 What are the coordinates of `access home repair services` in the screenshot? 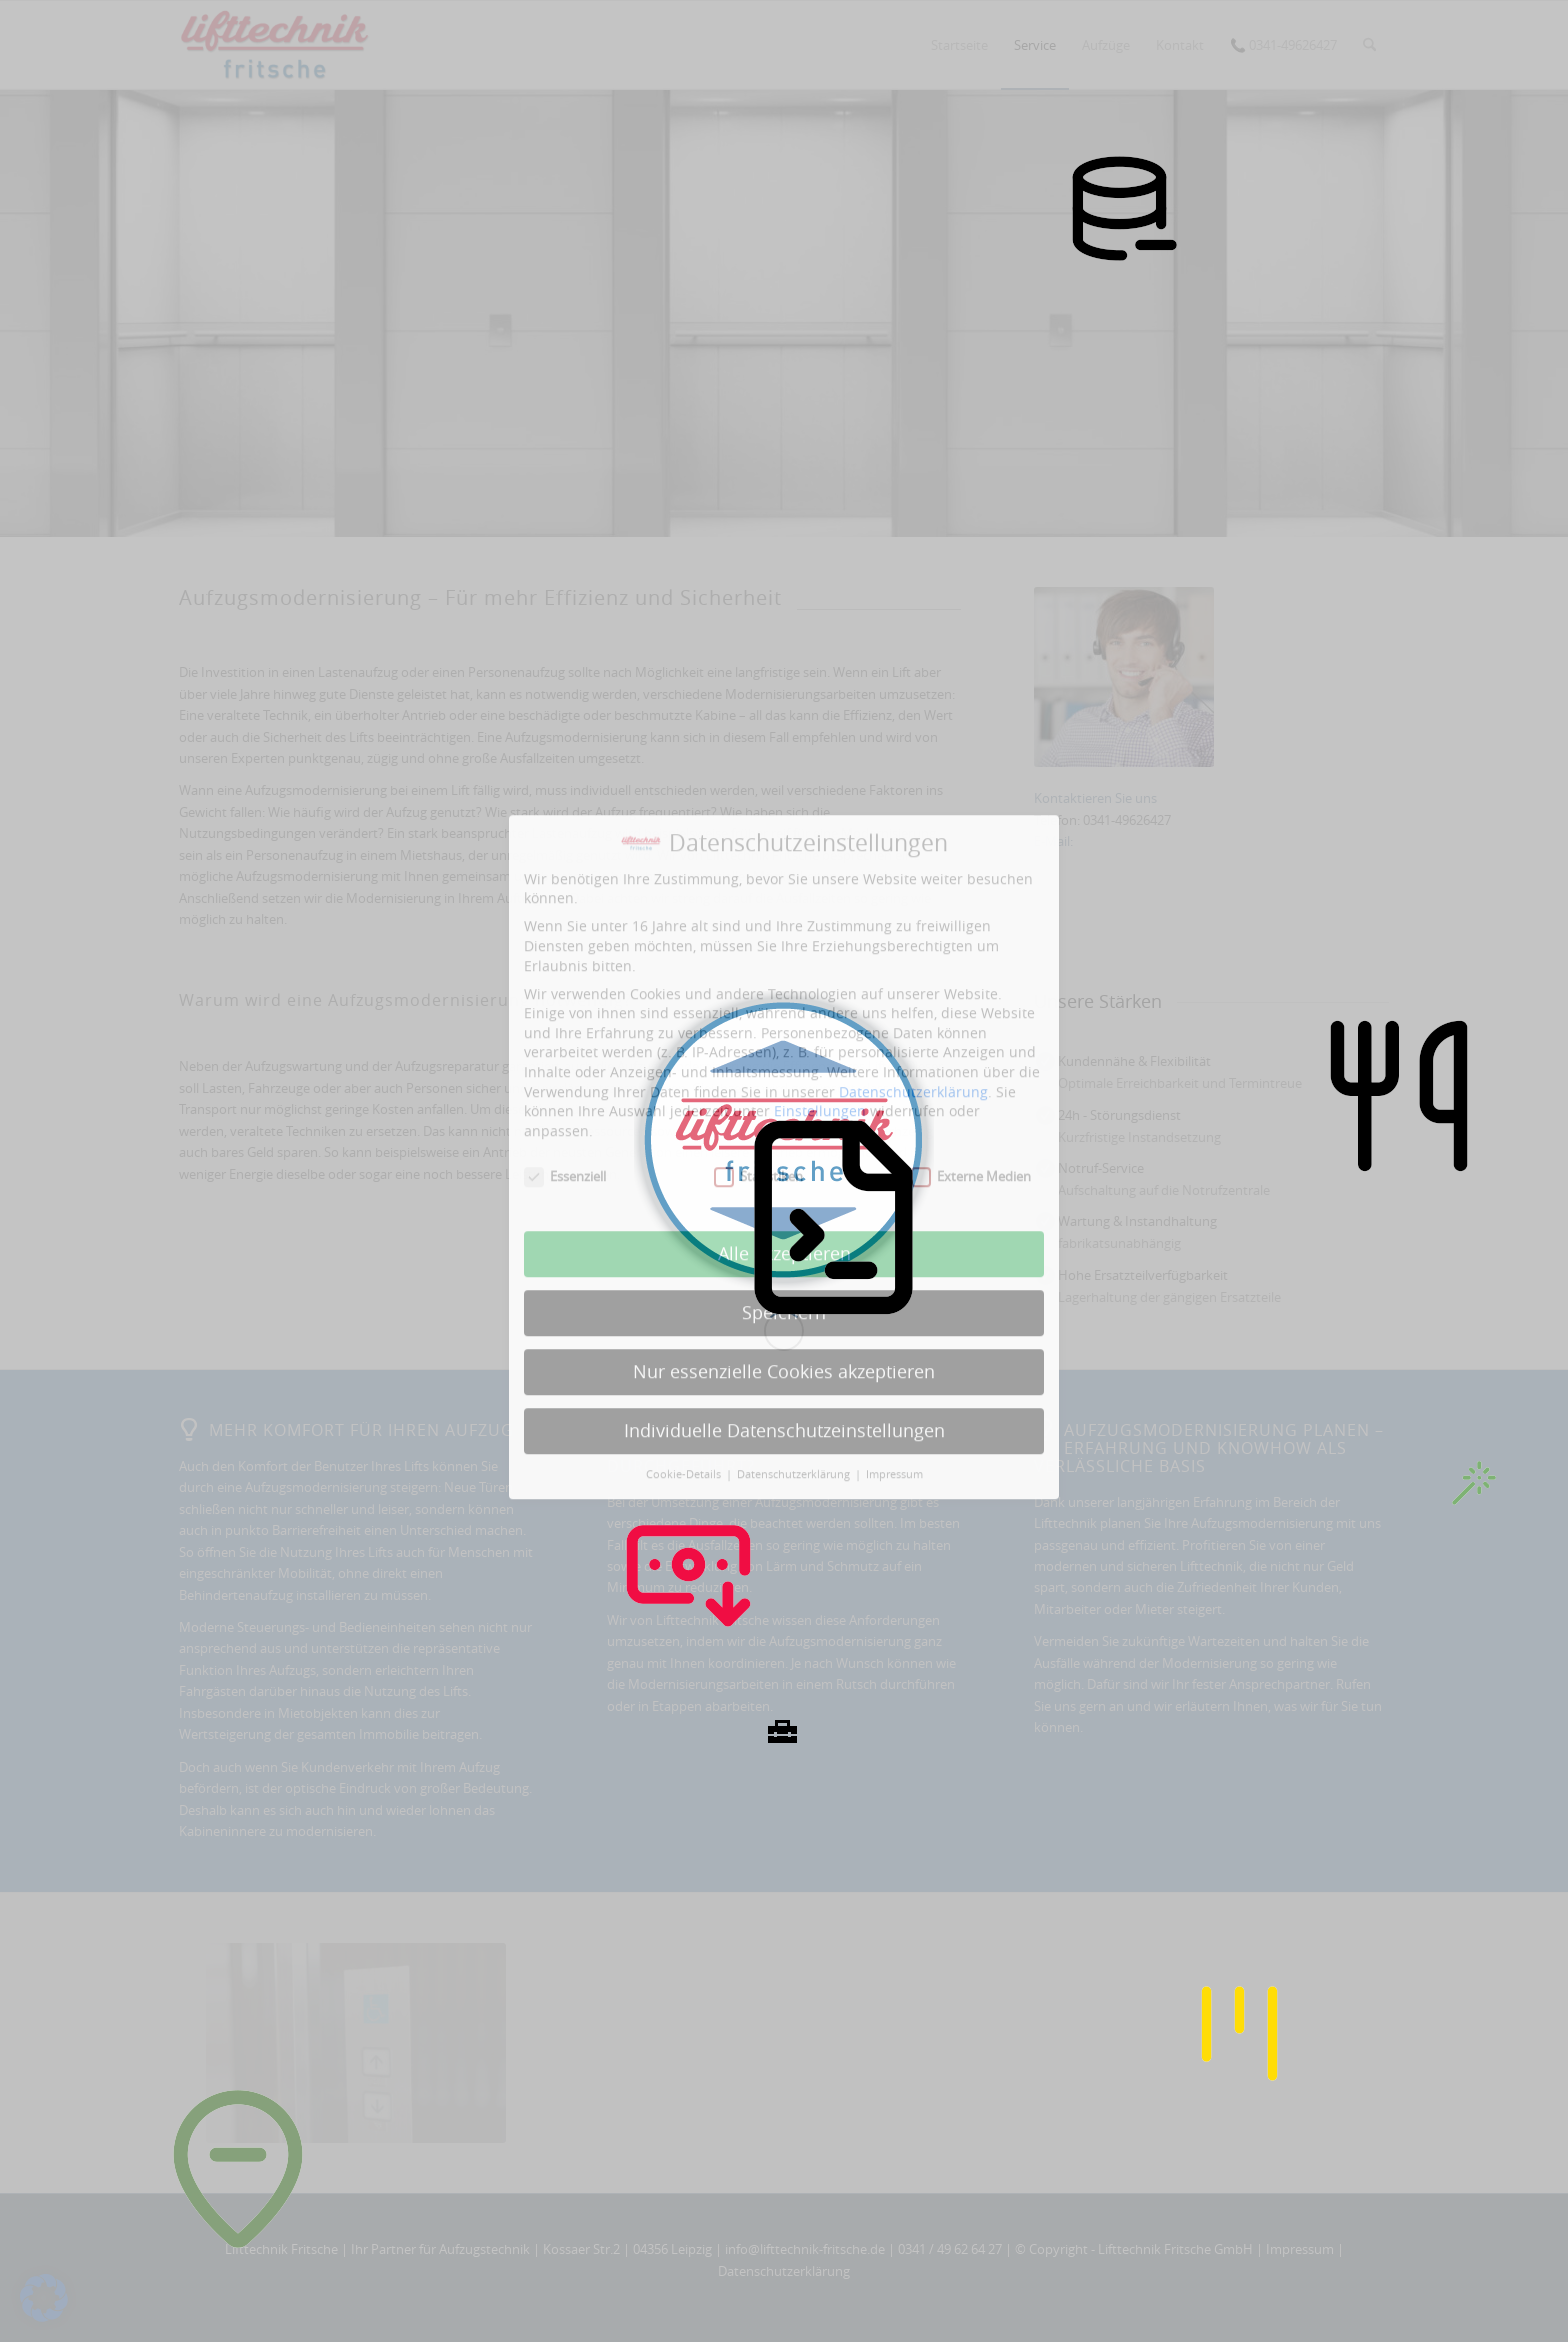 It's located at (782, 1731).